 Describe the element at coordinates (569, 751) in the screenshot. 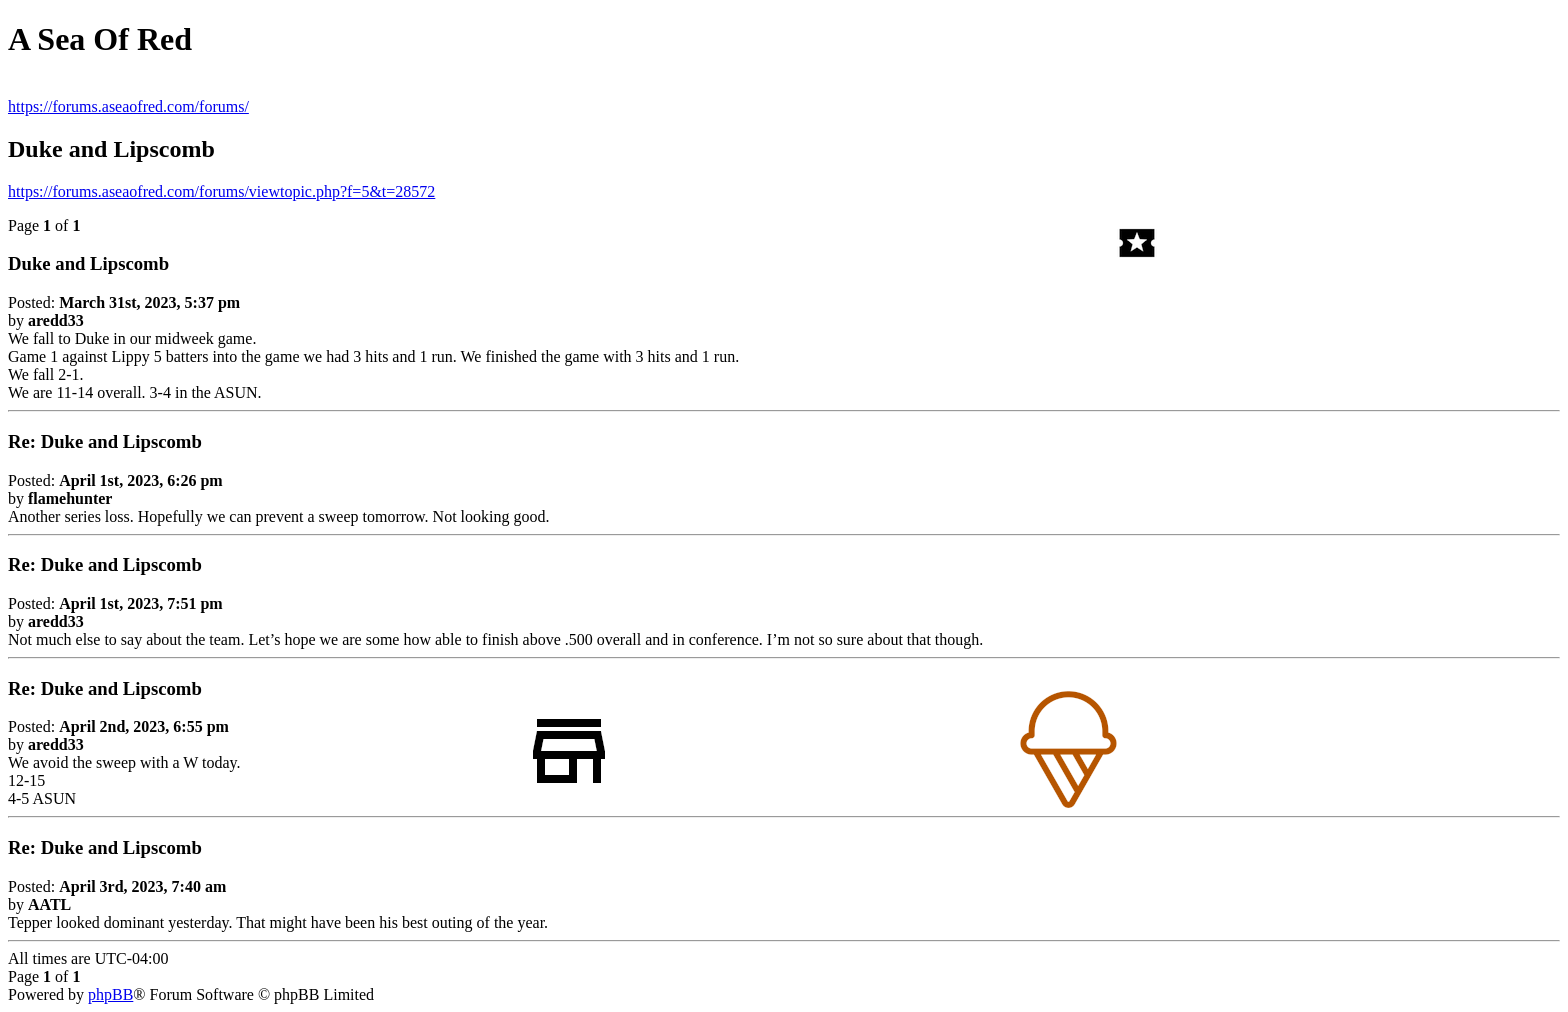

I see `browse or open the store` at that location.